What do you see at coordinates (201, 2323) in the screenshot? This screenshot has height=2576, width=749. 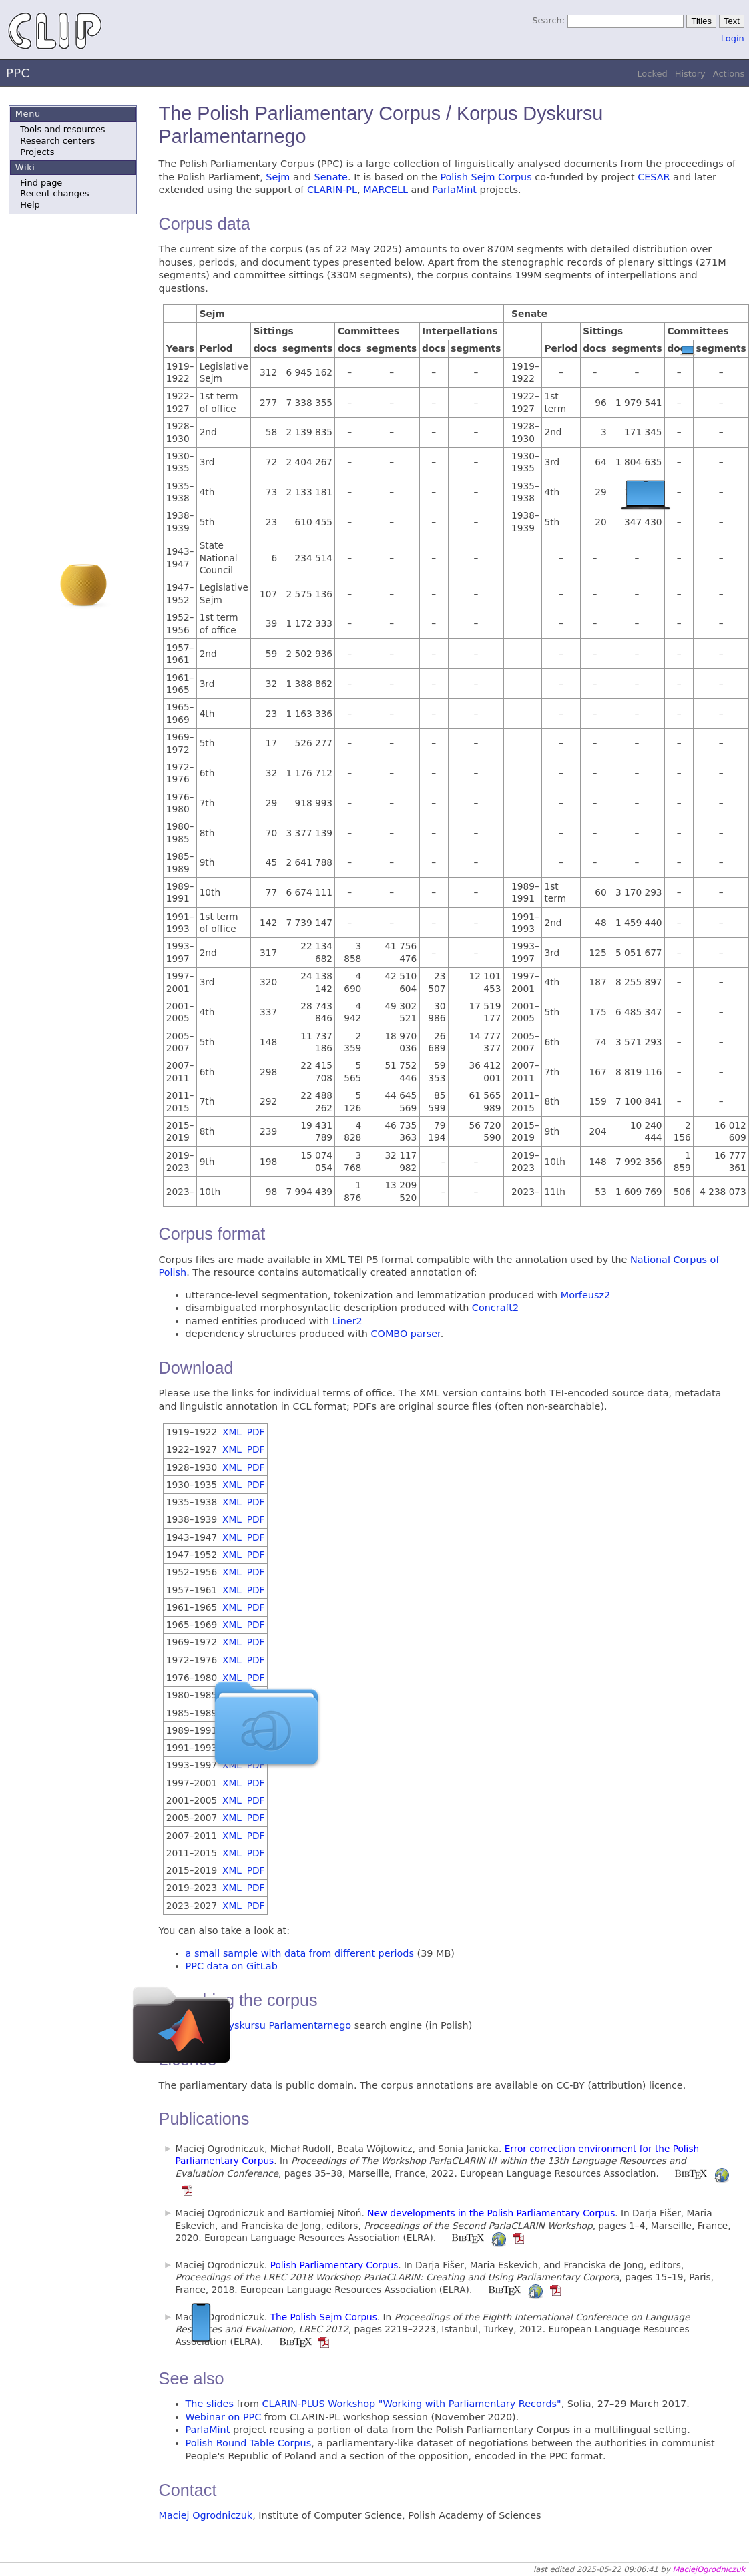 I see `iPhone XS Max device icon` at bounding box center [201, 2323].